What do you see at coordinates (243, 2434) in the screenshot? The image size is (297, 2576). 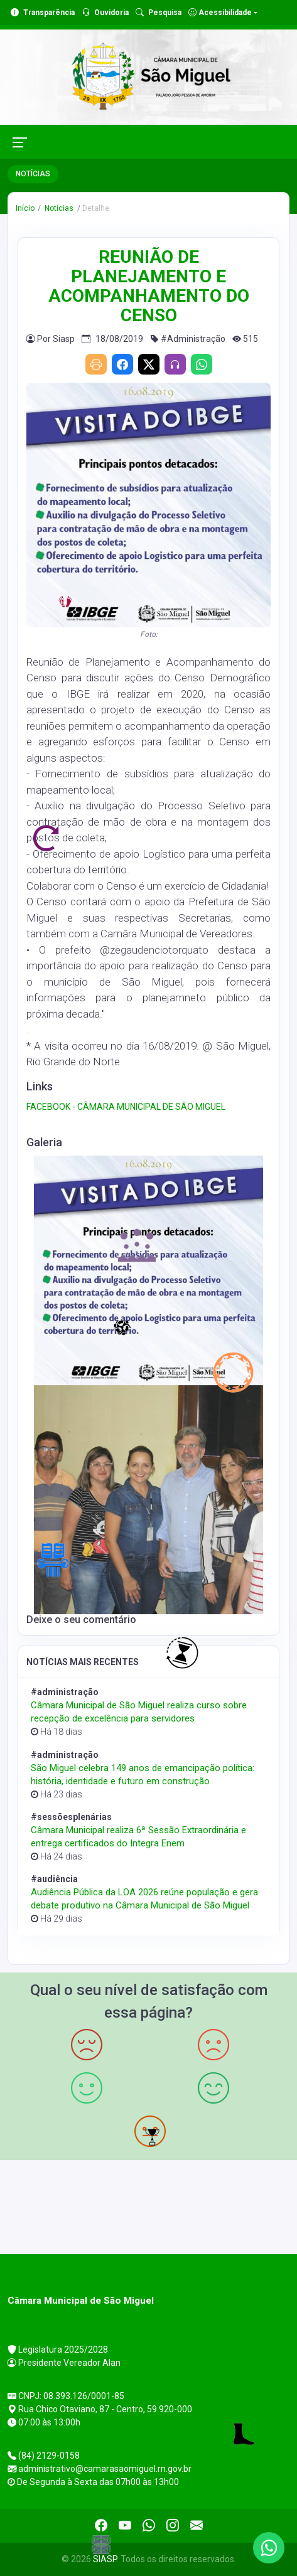 I see `indicates barefoot or no footwear required` at bounding box center [243, 2434].